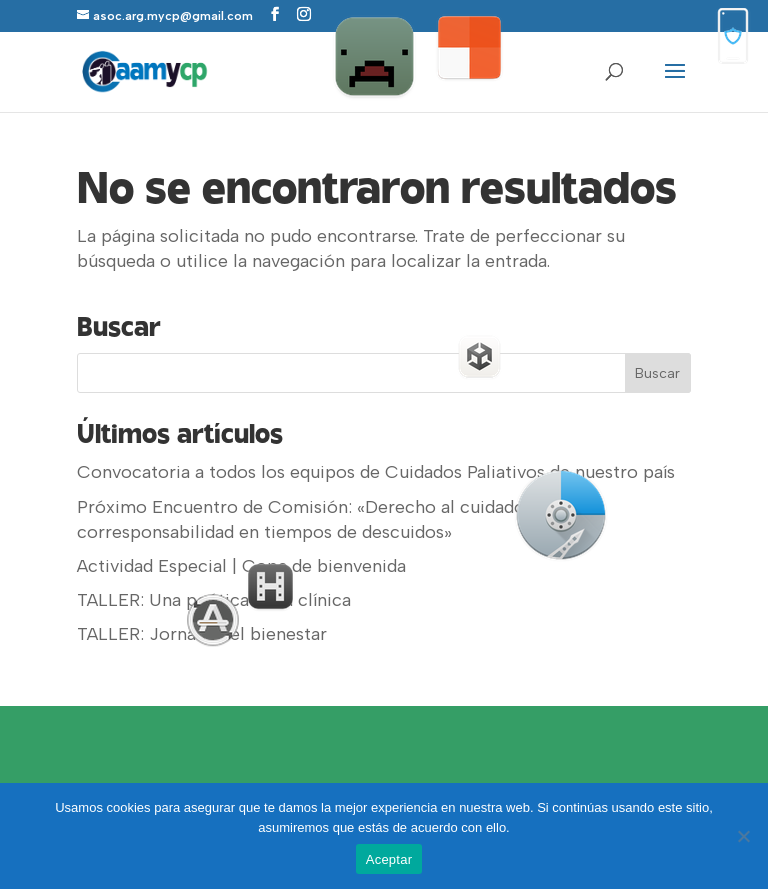 The image size is (768, 889). What do you see at coordinates (561, 515) in the screenshot?
I see `access disk partition settings` at bounding box center [561, 515].